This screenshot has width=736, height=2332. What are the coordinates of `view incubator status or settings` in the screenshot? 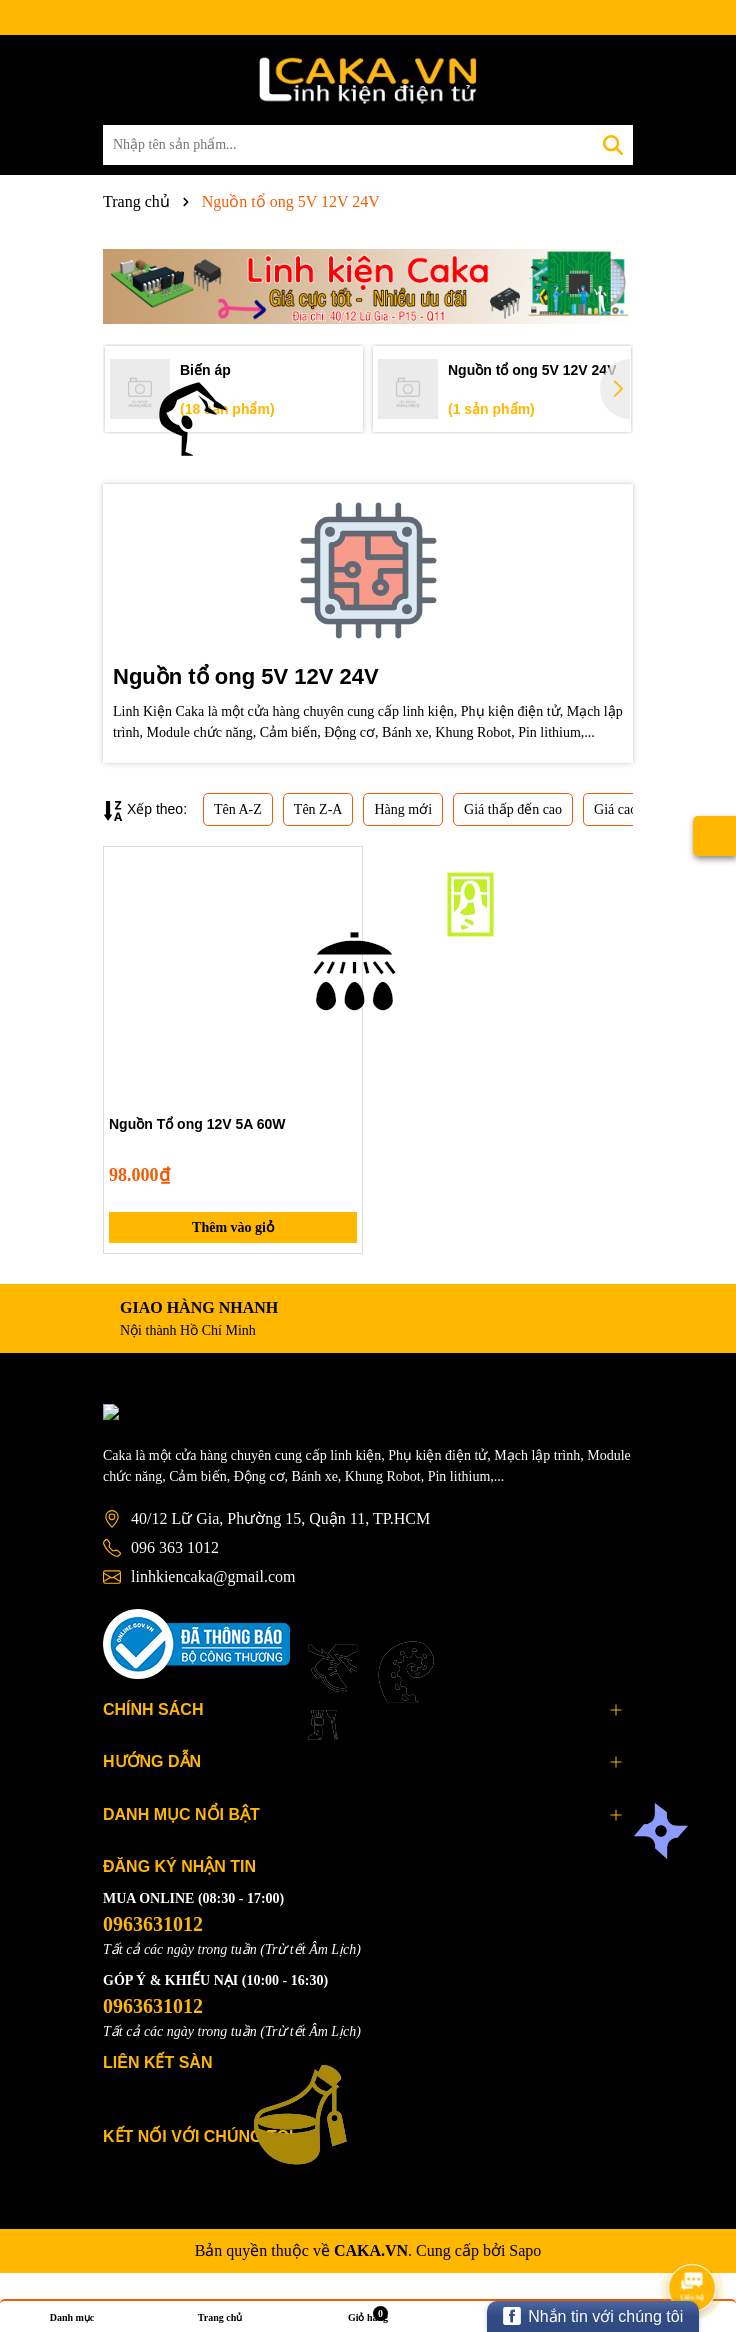 It's located at (354, 970).